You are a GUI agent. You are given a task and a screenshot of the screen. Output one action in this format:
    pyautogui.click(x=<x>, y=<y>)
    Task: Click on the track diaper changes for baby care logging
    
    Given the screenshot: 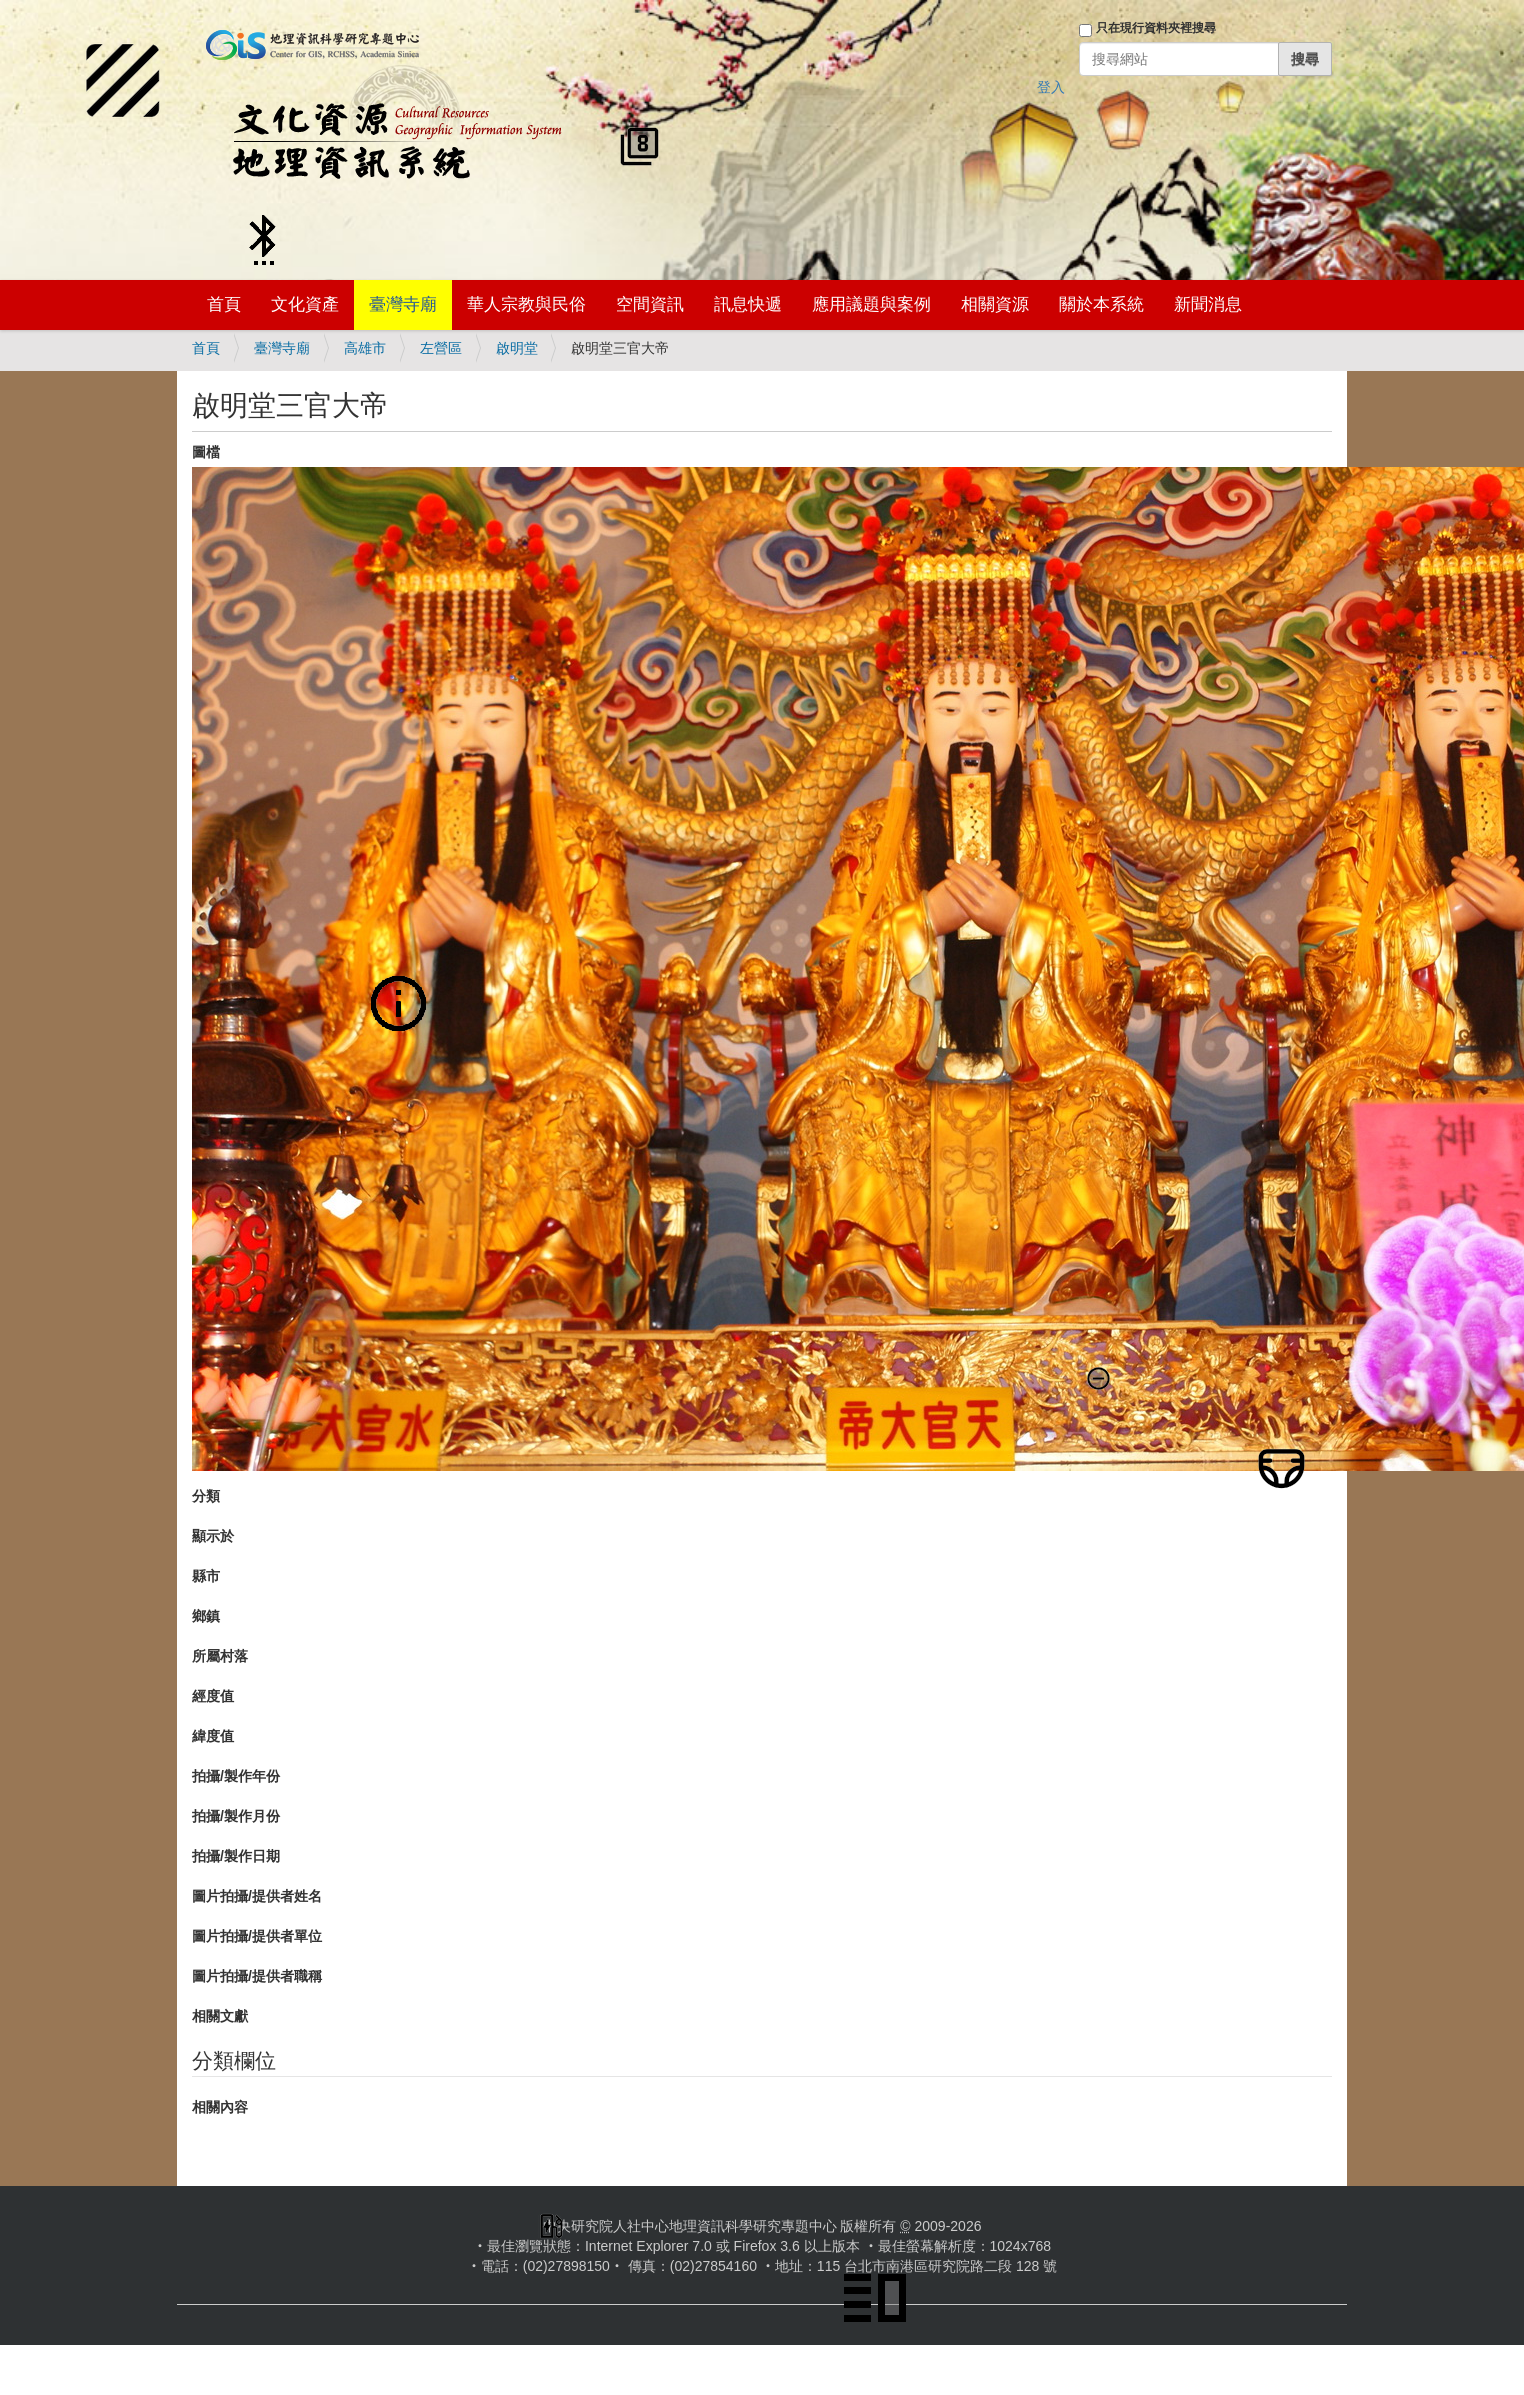 What is the action you would take?
    pyautogui.click(x=1281, y=1467)
    